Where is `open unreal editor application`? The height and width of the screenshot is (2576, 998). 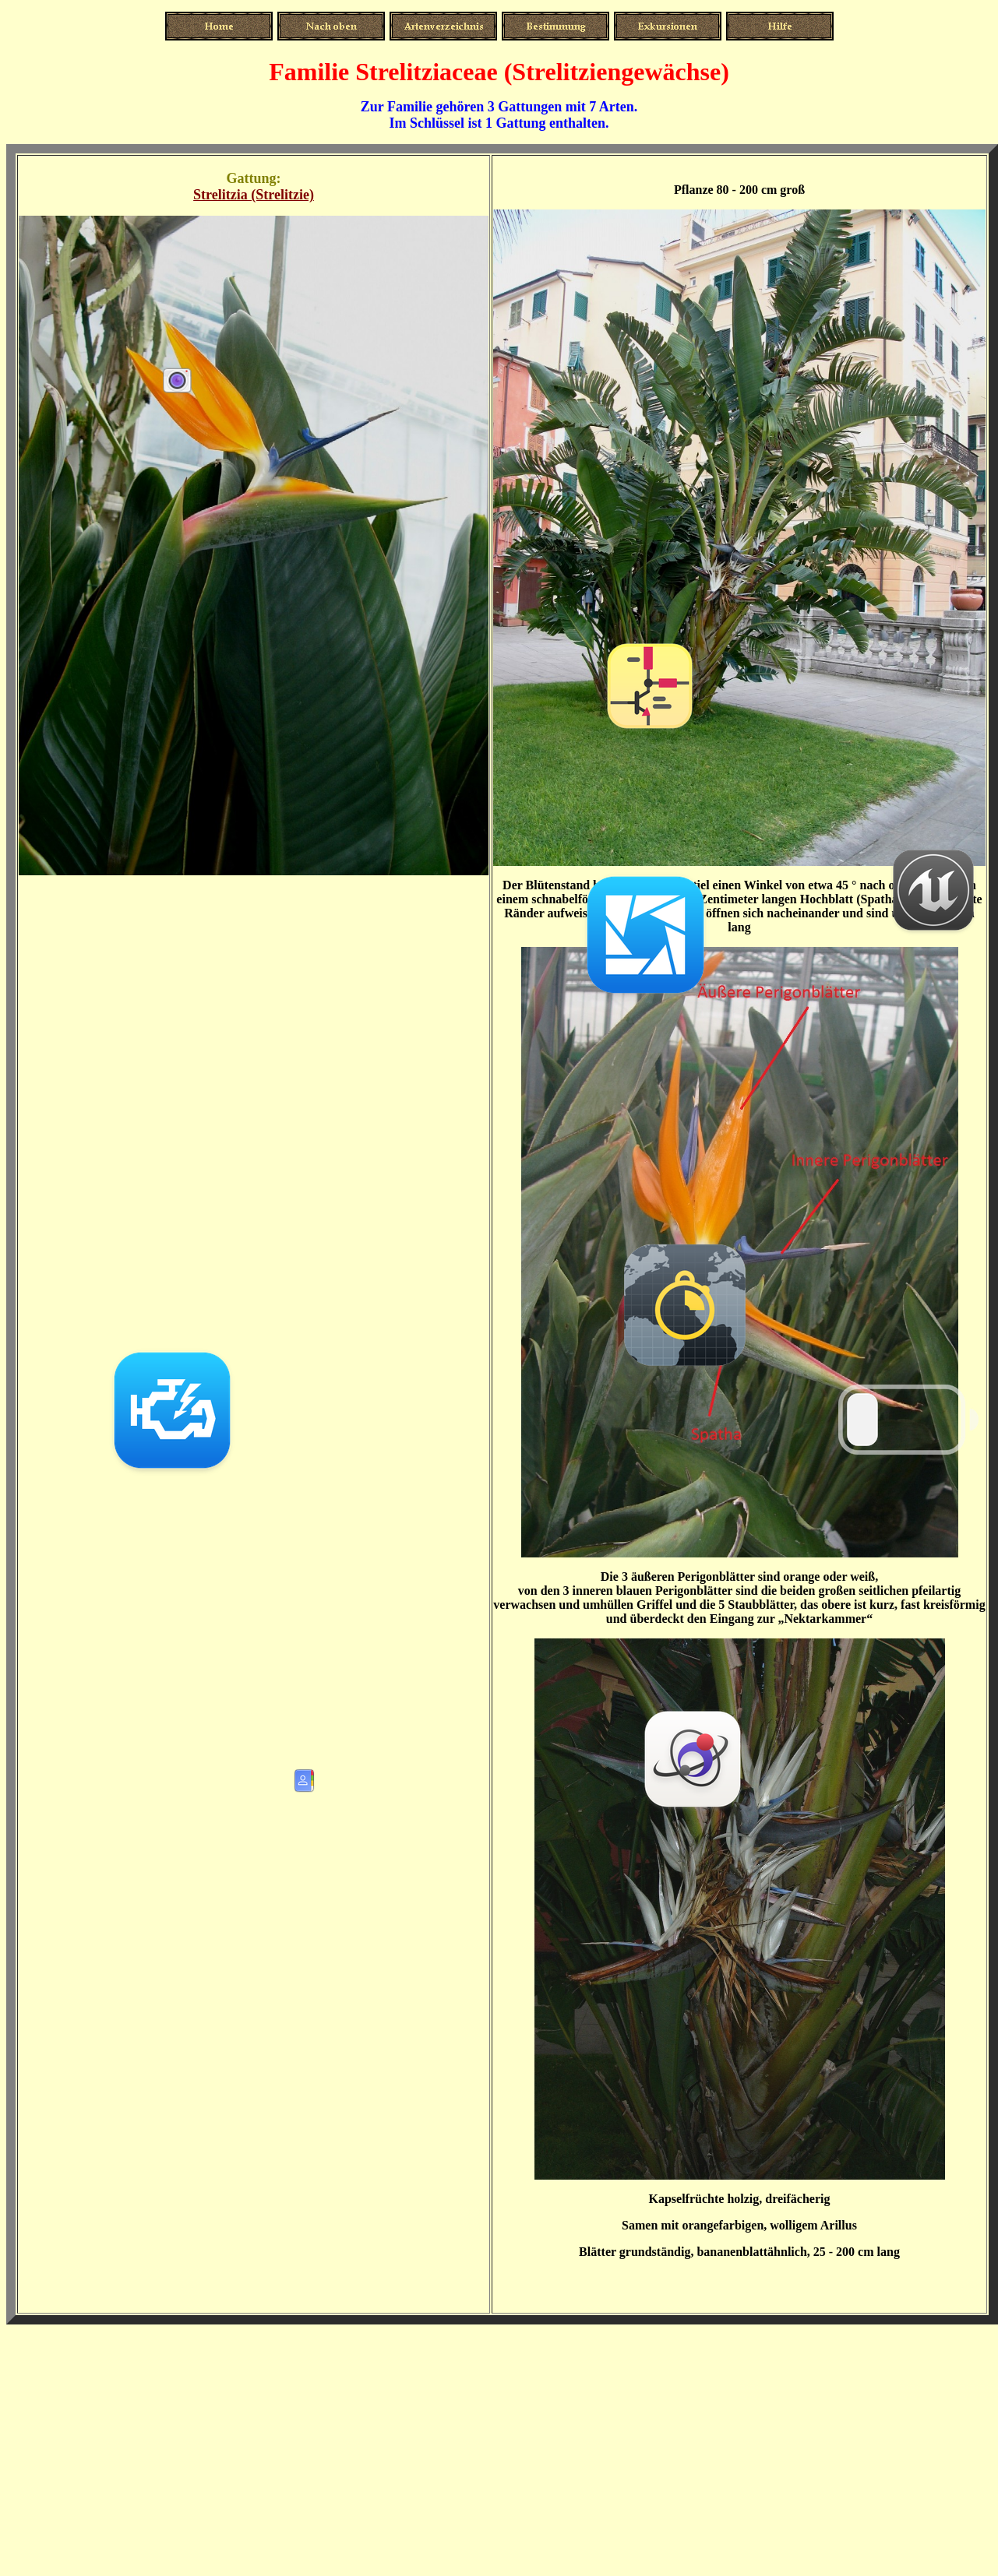 open unreal editor application is located at coordinates (933, 890).